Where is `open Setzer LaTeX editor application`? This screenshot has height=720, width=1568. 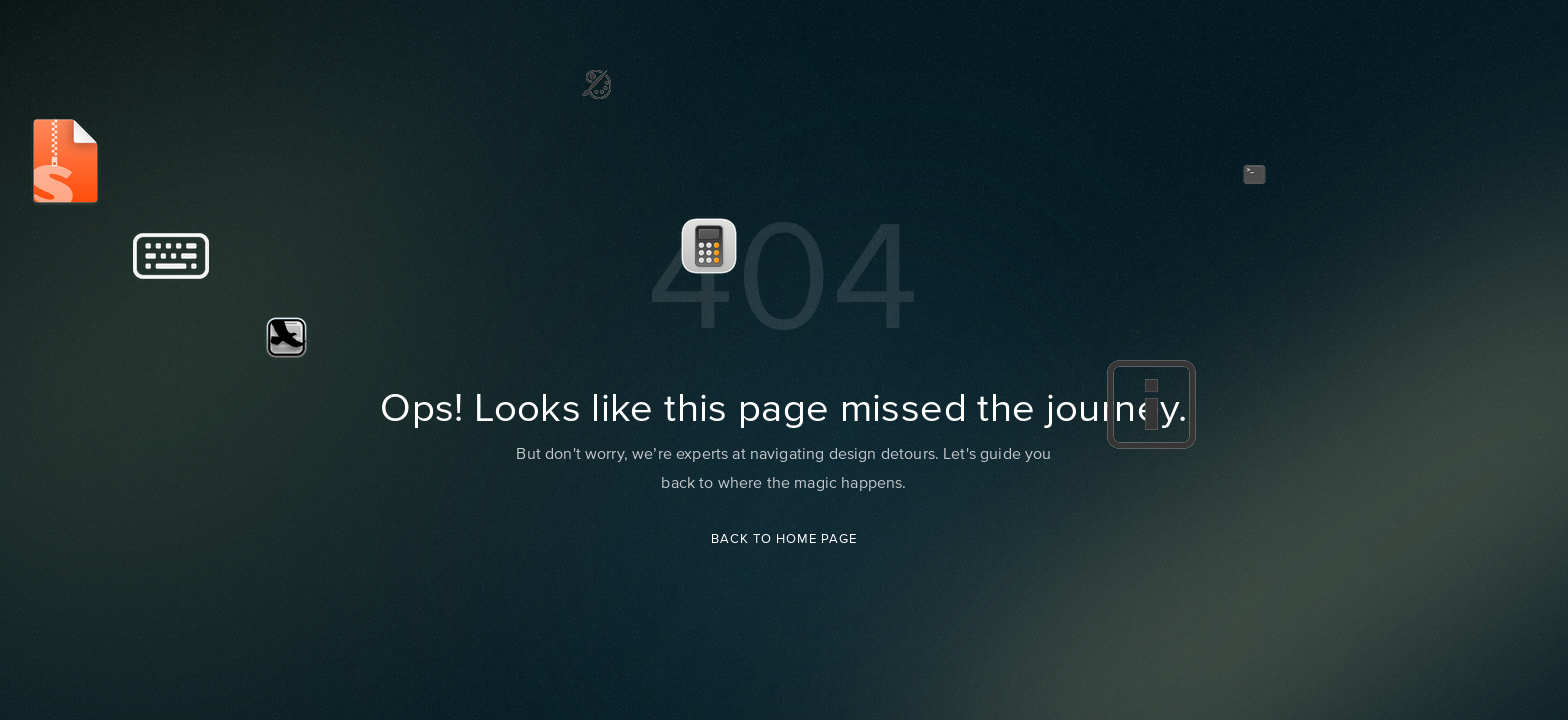 open Setzer LaTeX editor application is located at coordinates (286, 337).